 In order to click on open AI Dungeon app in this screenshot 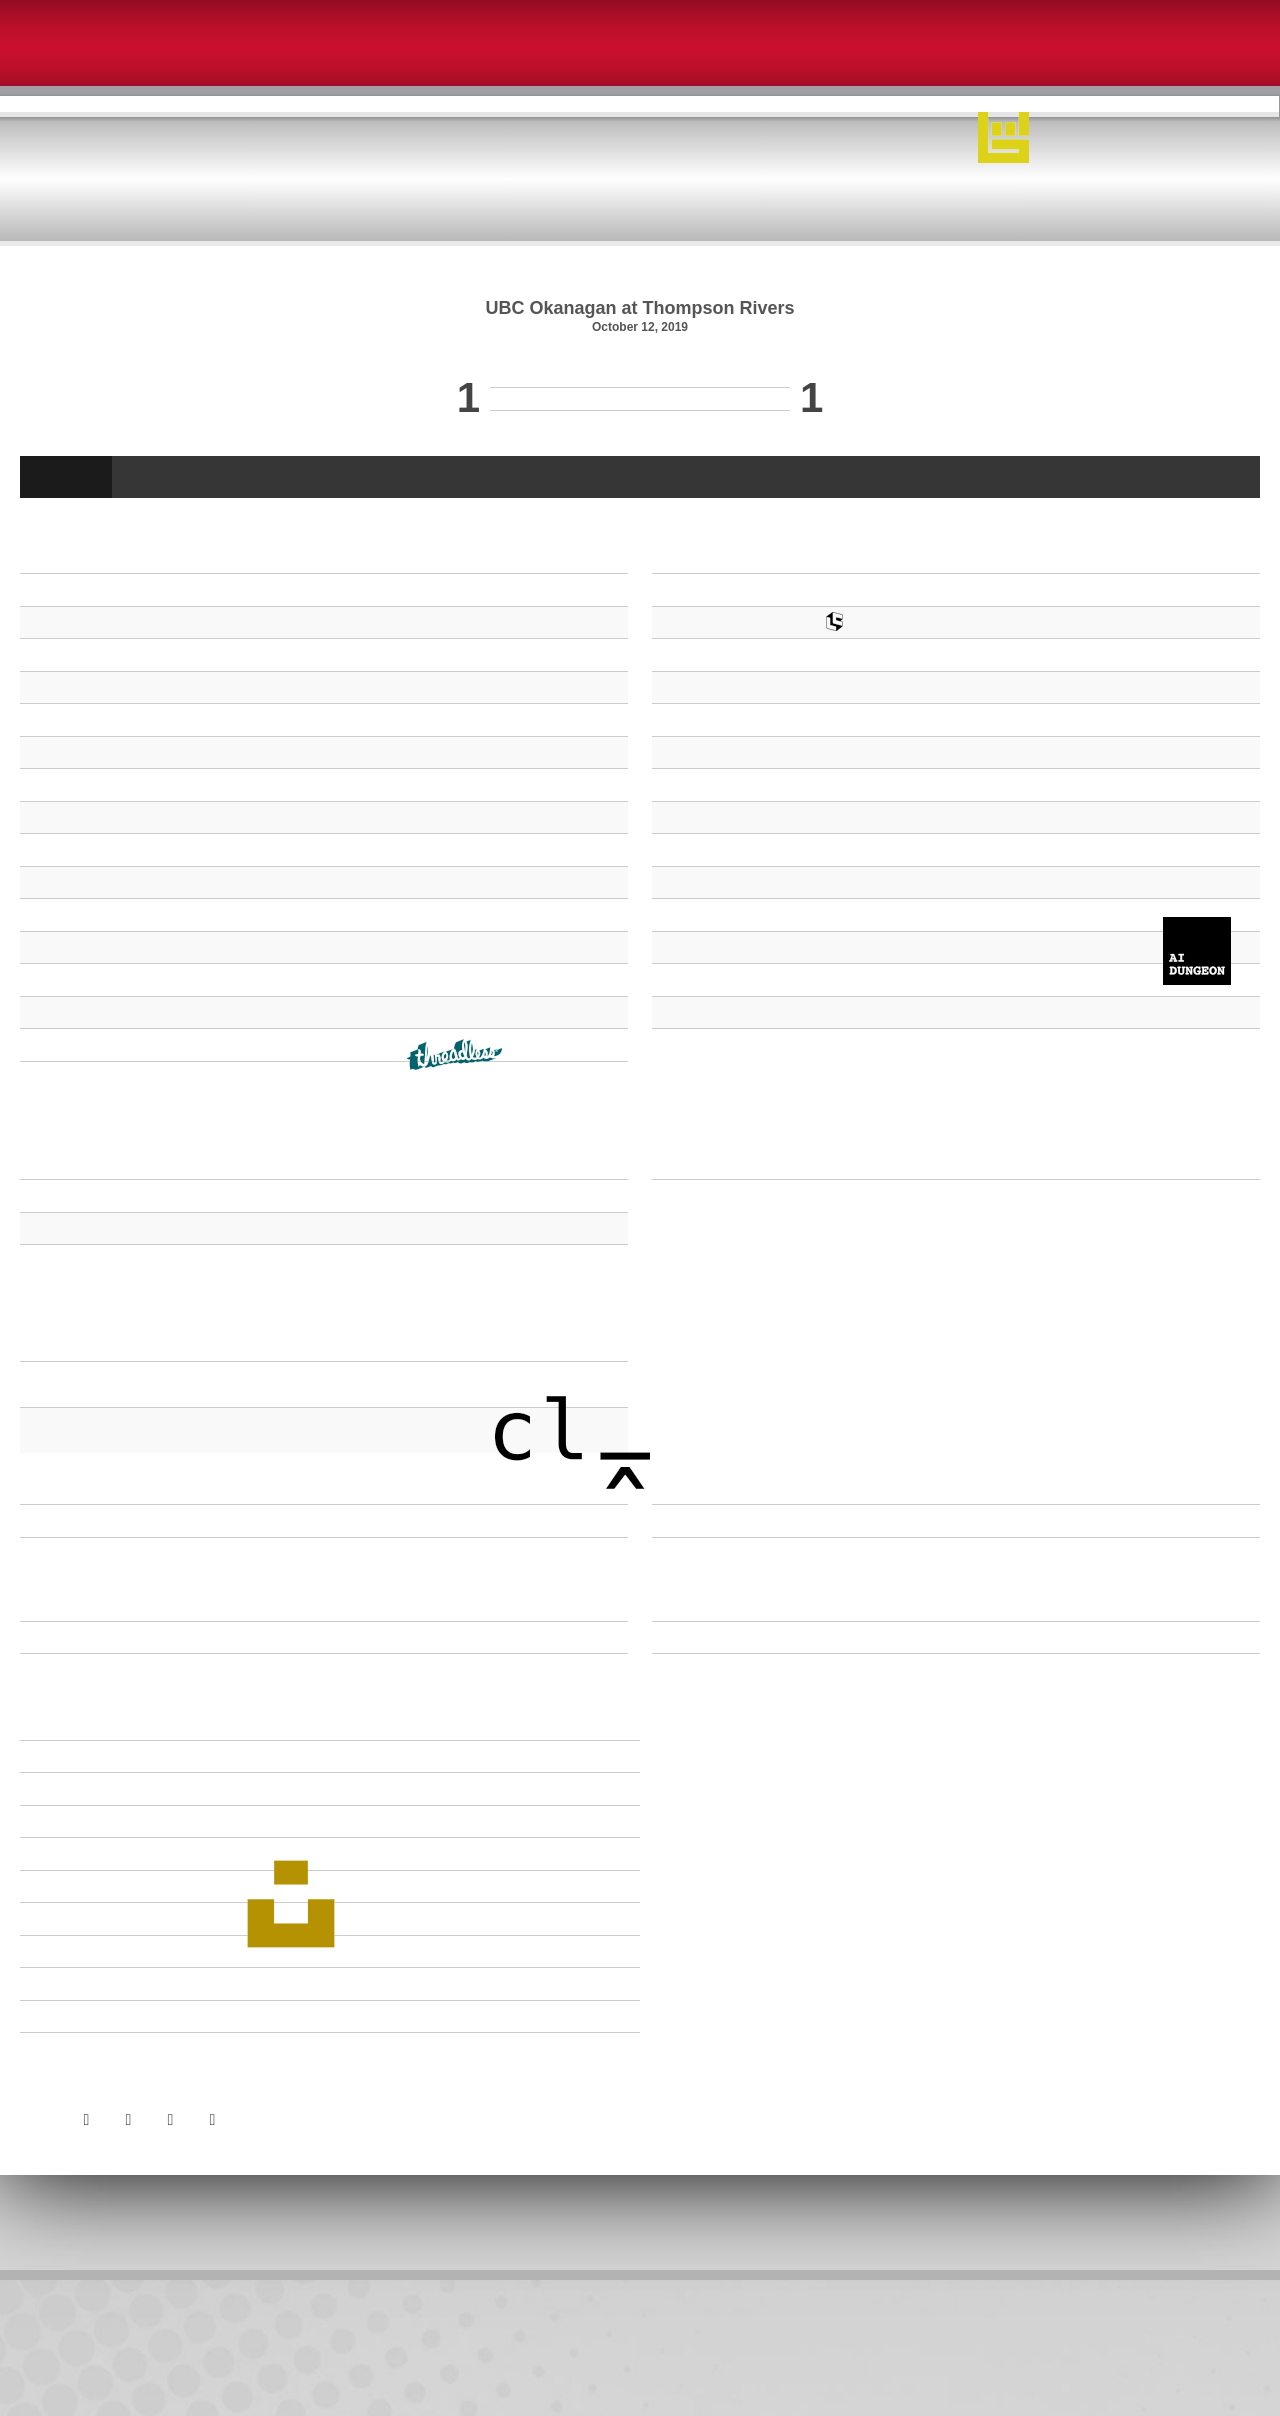, I will do `click(1197, 951)`.